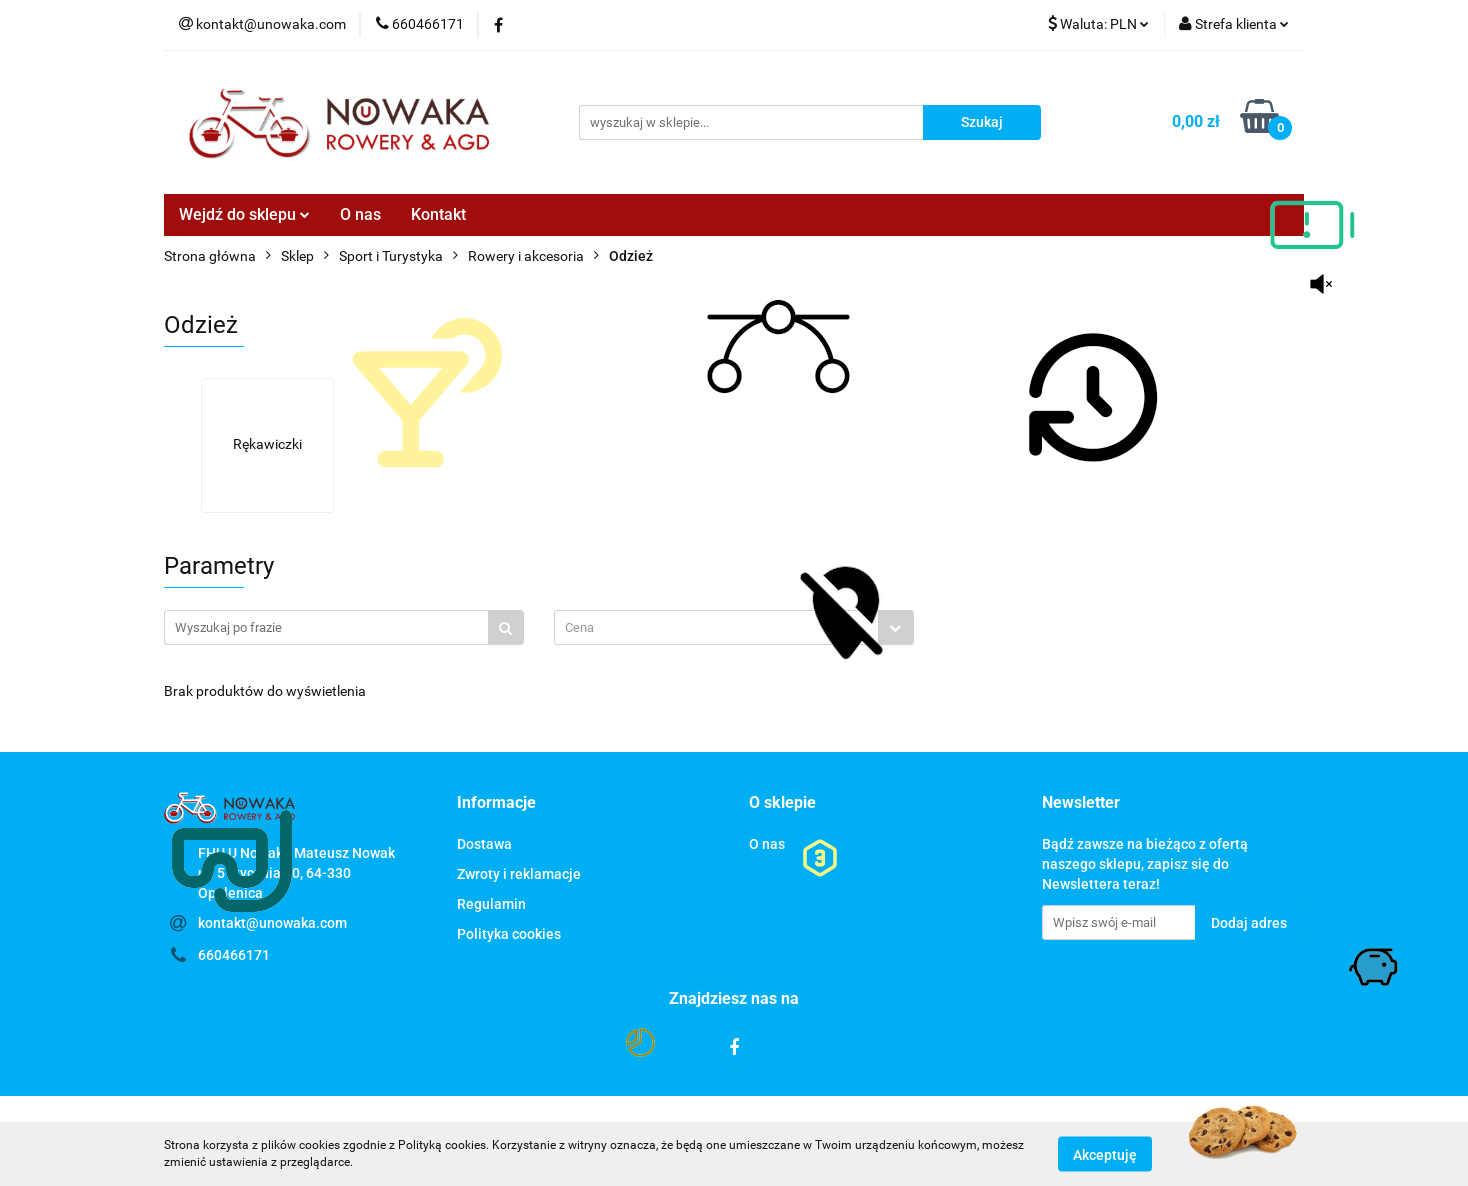  I want to click on indicates low battery warning, so click(1311, 225).